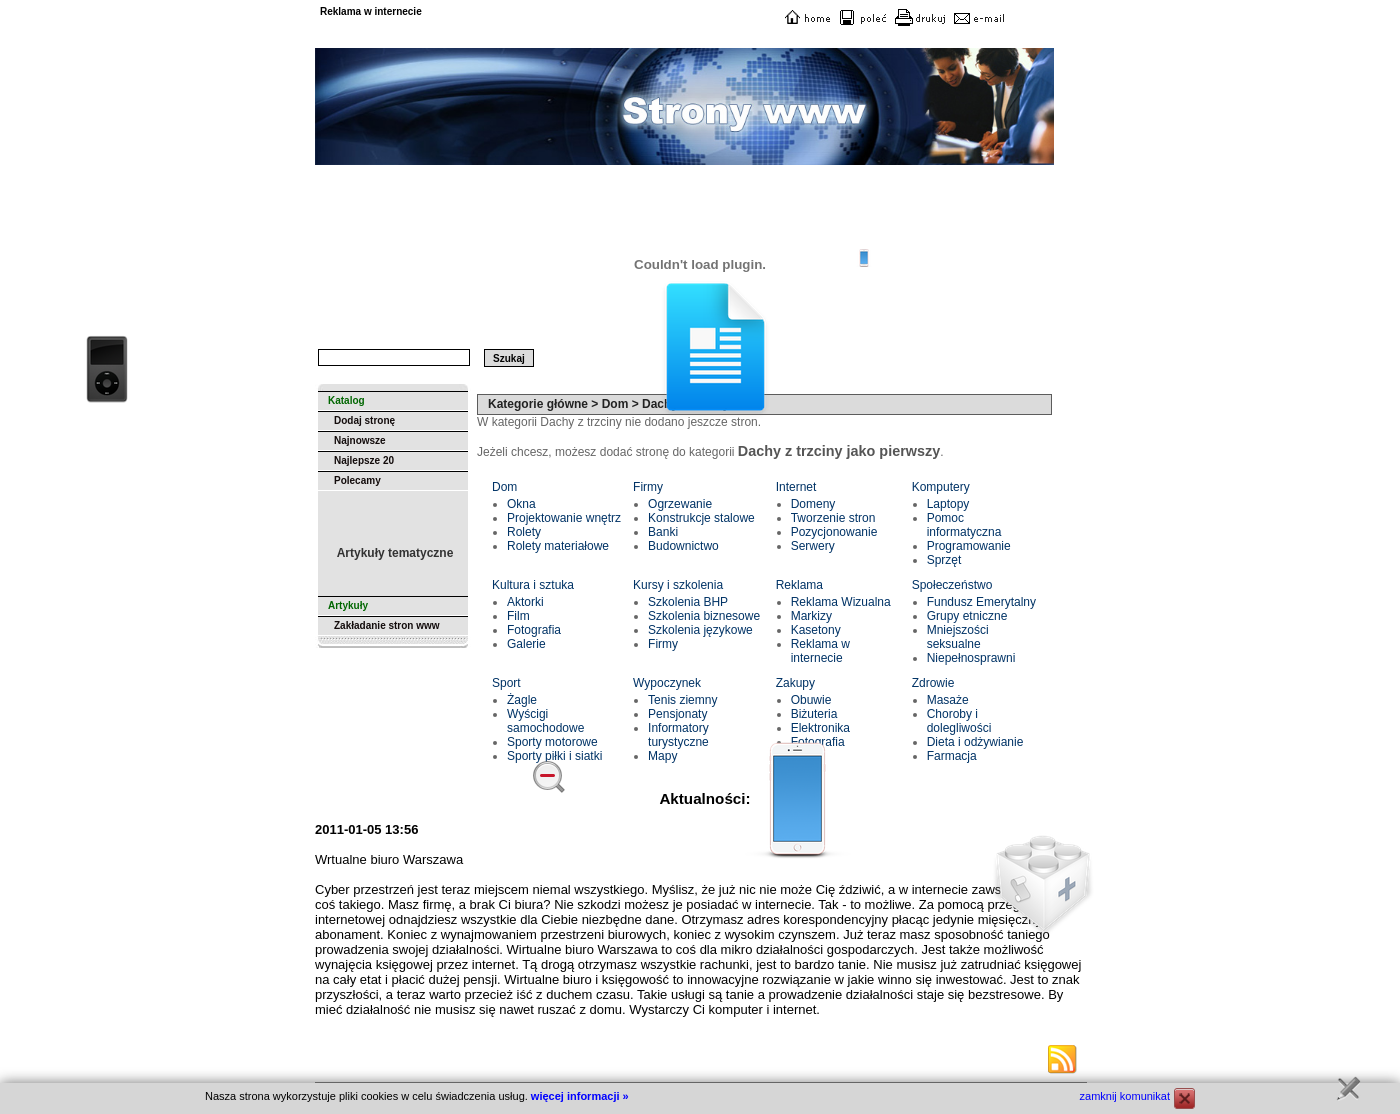 This screenshot has height=1114, width=1400. Describe the element at coordinates (864, 258) in the screenshot. I see `iPod touch device connected to this computer` at that location.